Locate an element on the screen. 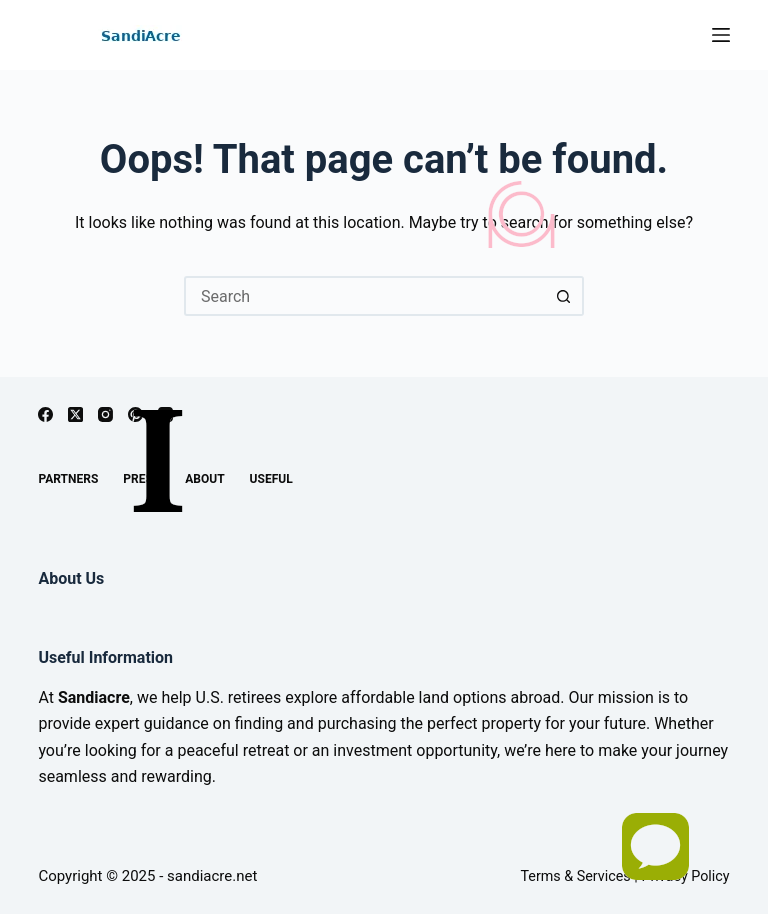  mastercomfig logo - a Team Fortress 2 performance optimization tool is located at coordinates (521, 214).